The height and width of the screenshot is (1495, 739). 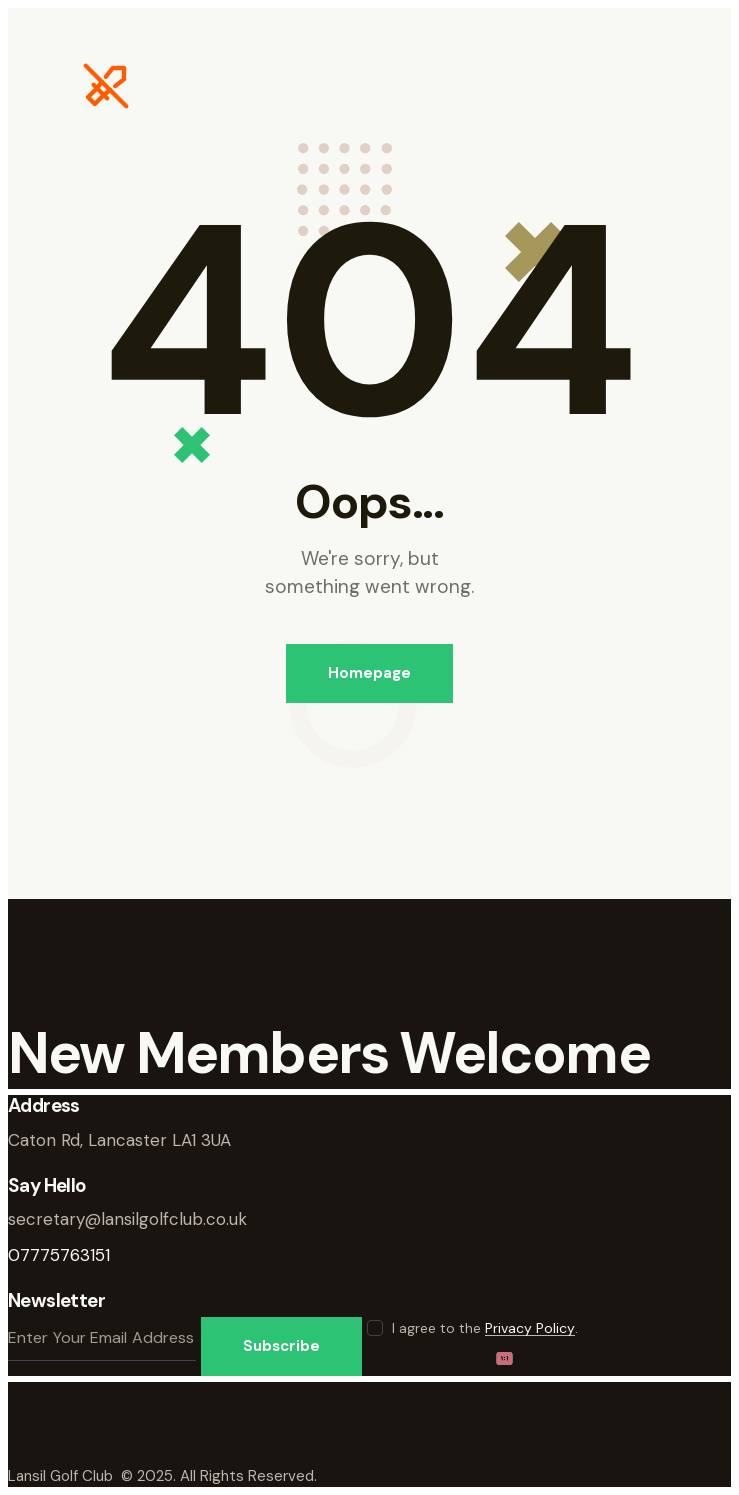 I want to click on disable combat mode, so click(x=106, y=86).